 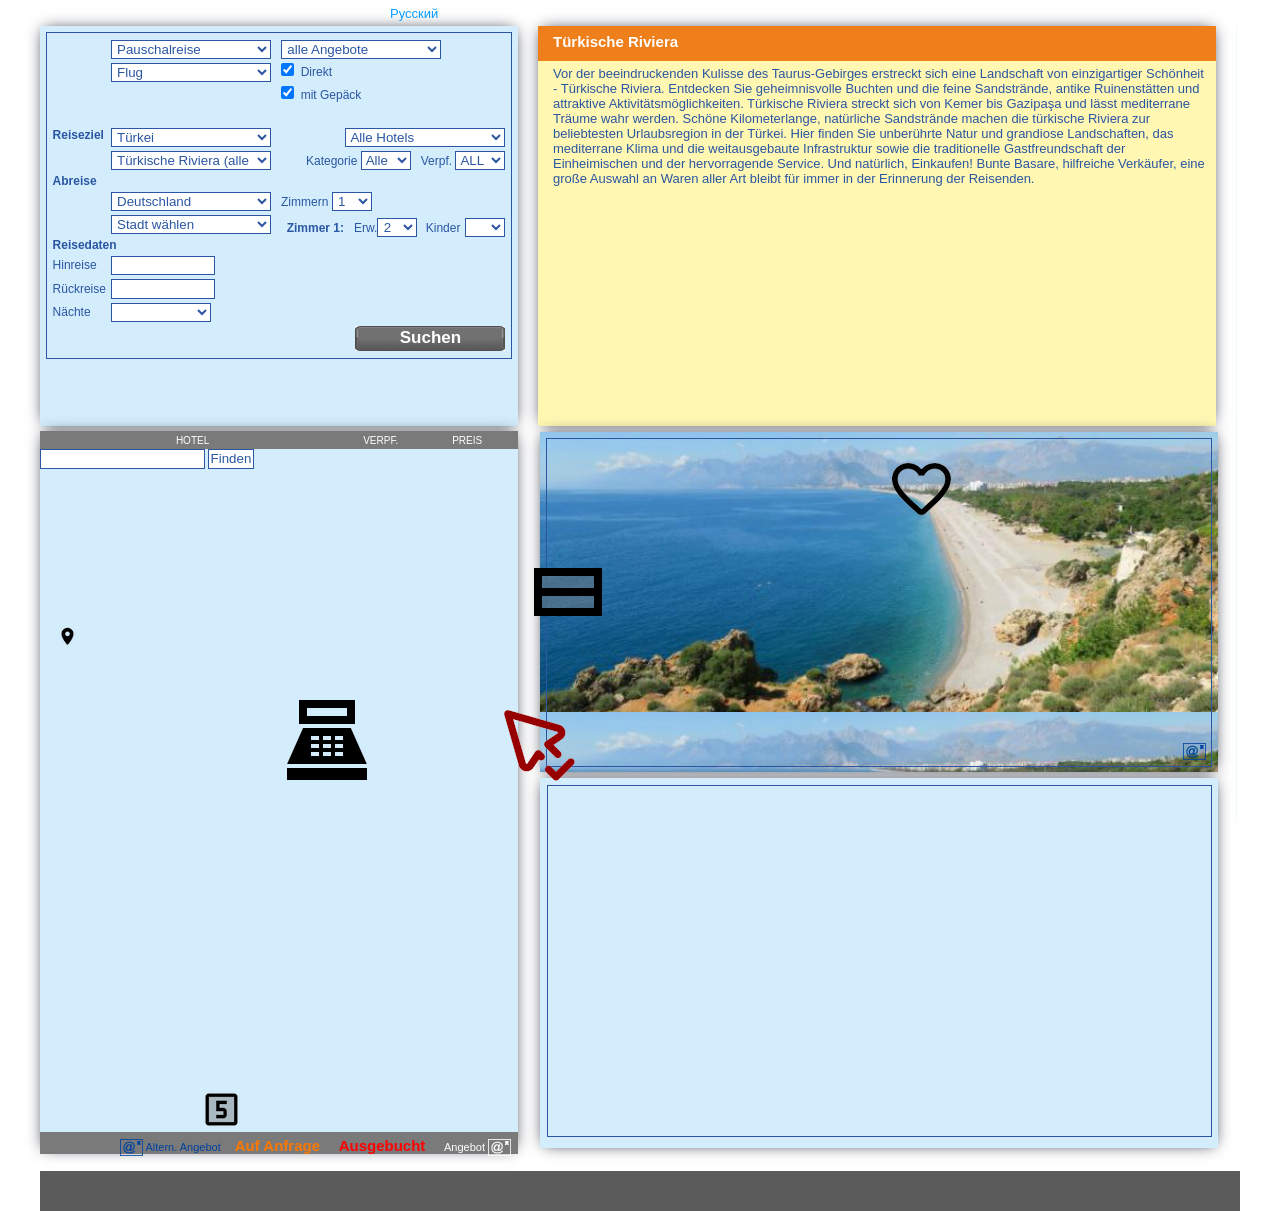 I want to click on access point of sale terminal, so click(x=327, y=740).